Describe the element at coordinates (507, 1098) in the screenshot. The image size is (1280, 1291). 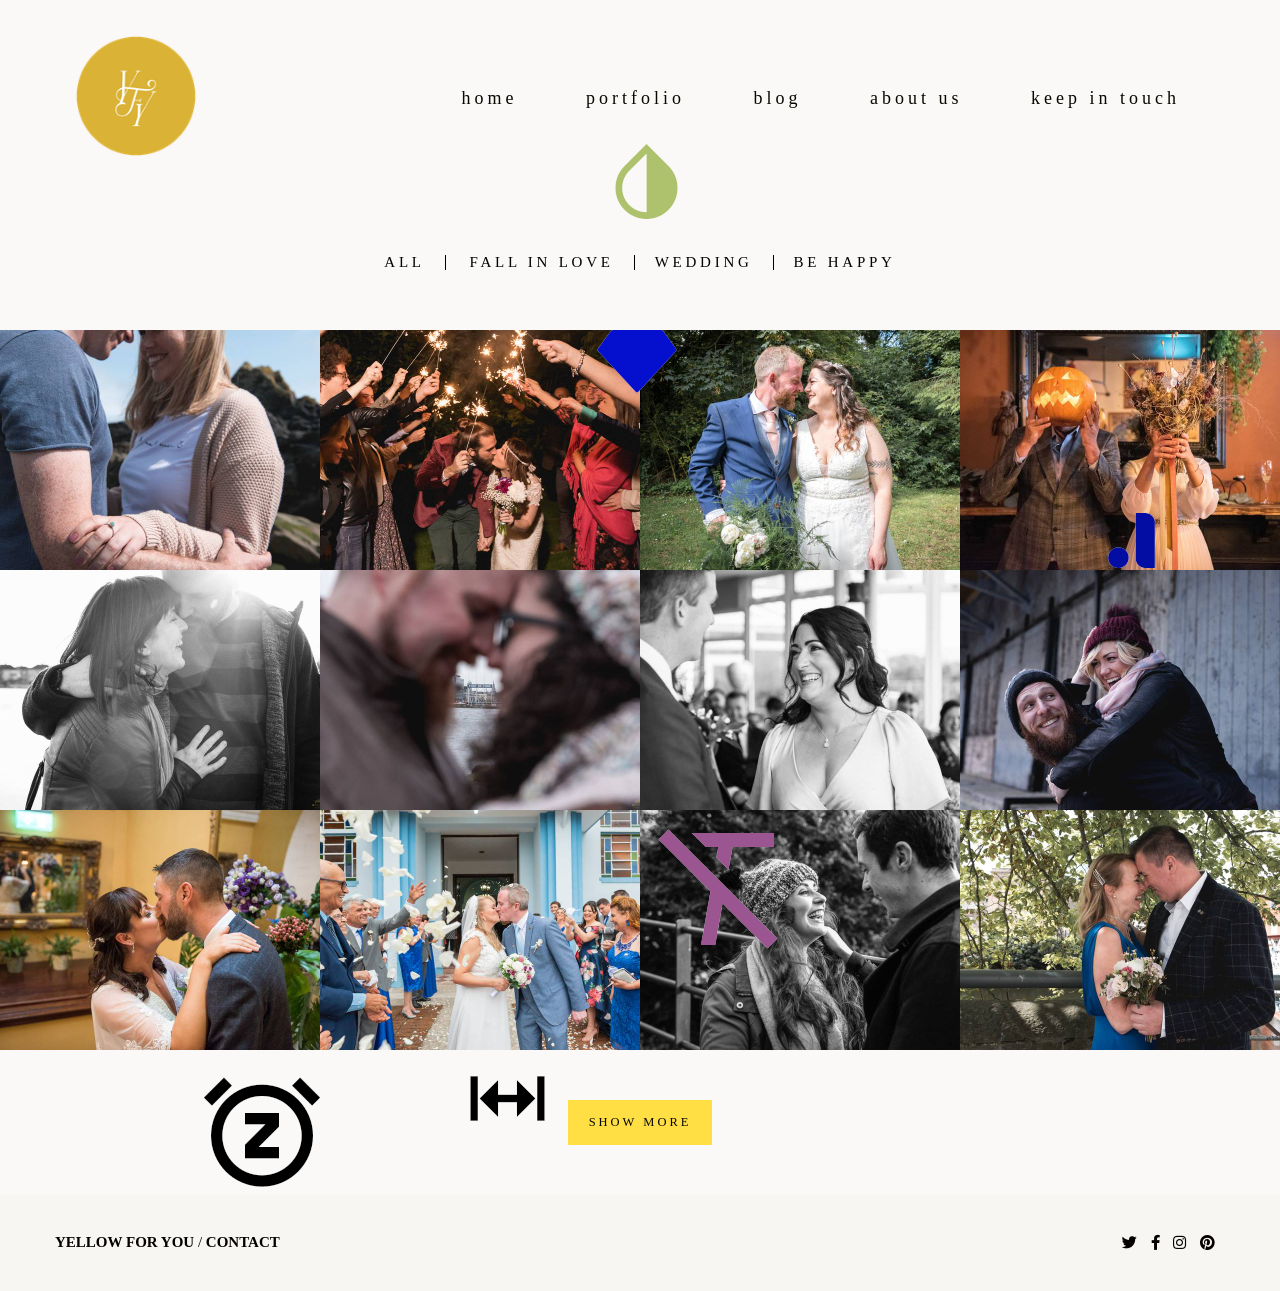
I see `expand content to full width` at that location.